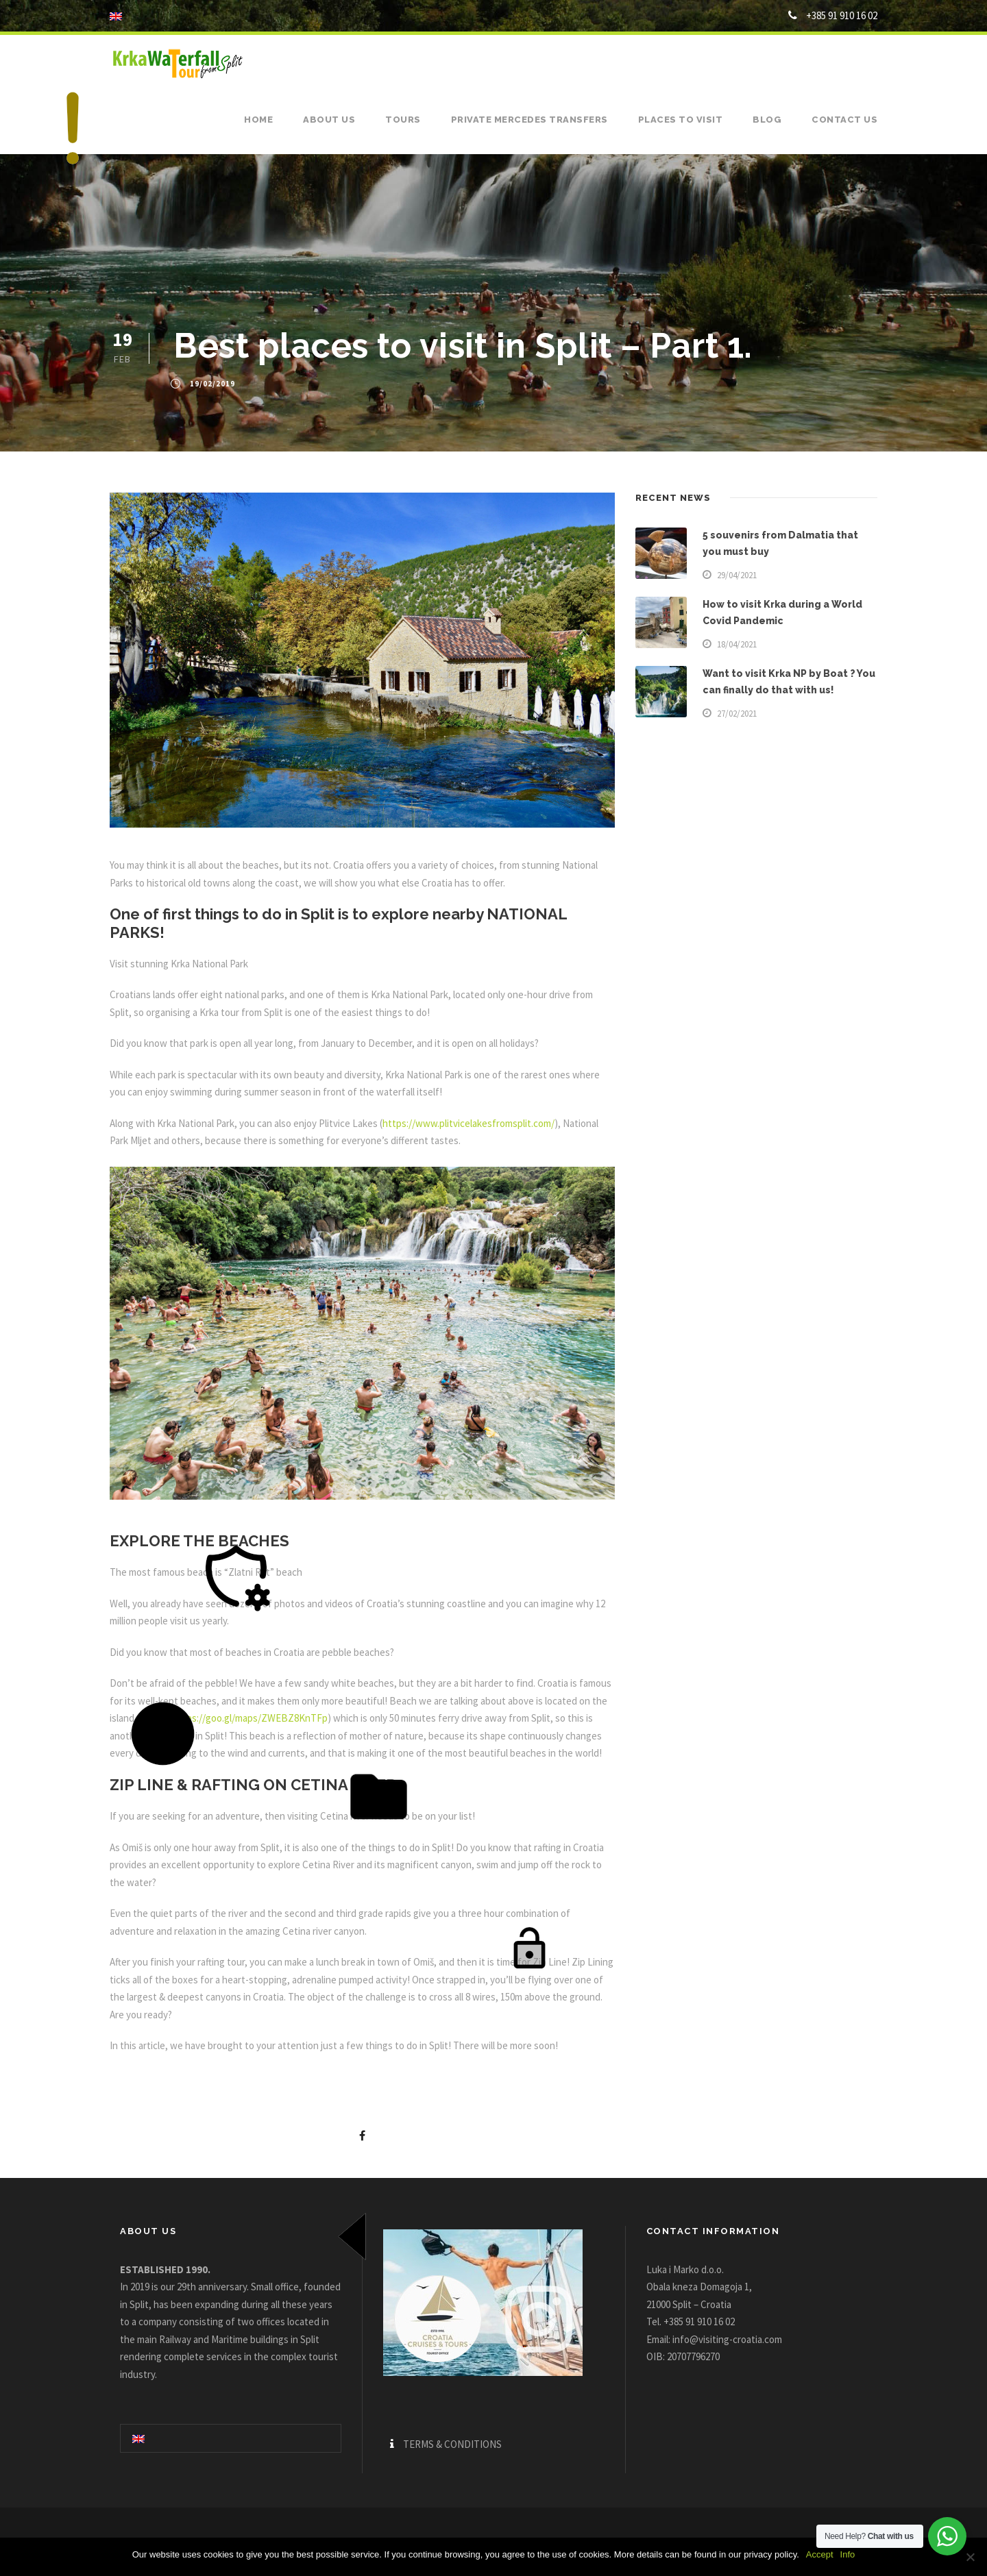  What do you see at coordinates (352, 2236) in the screenshot?
I see `go back to the previous screen` at bounding box center [352, 2236].